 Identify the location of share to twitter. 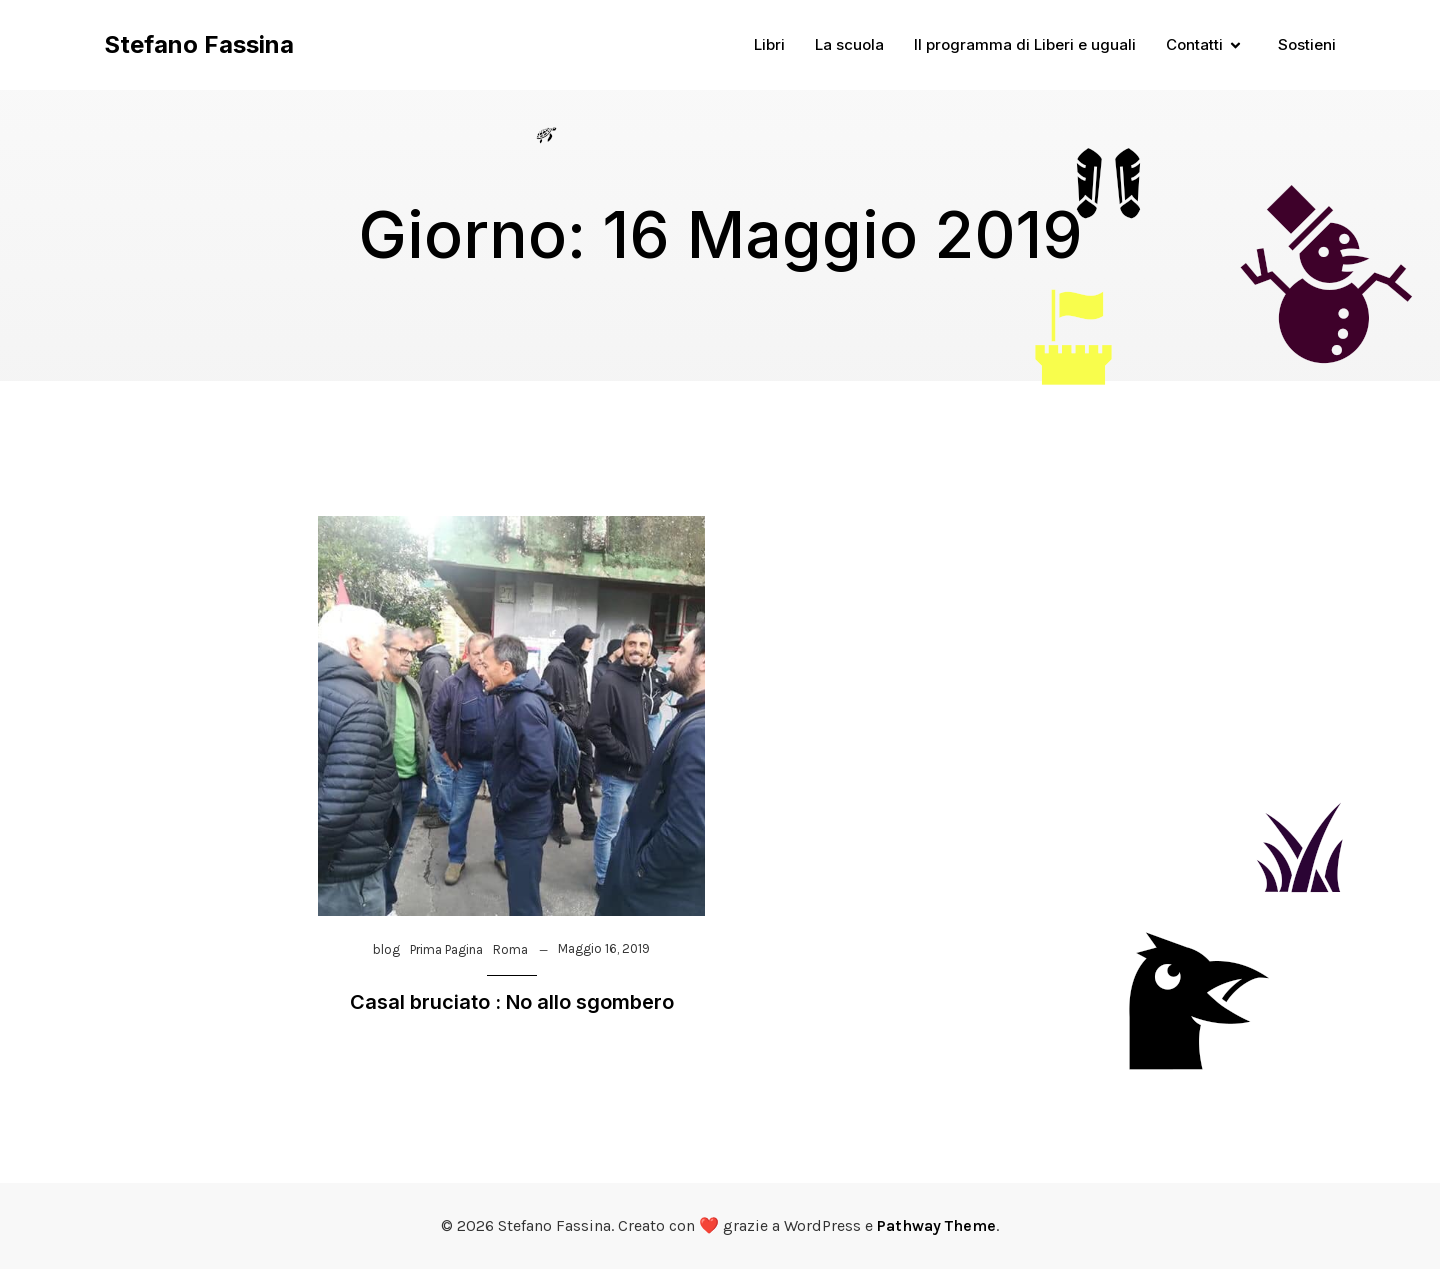
(1198, 999).